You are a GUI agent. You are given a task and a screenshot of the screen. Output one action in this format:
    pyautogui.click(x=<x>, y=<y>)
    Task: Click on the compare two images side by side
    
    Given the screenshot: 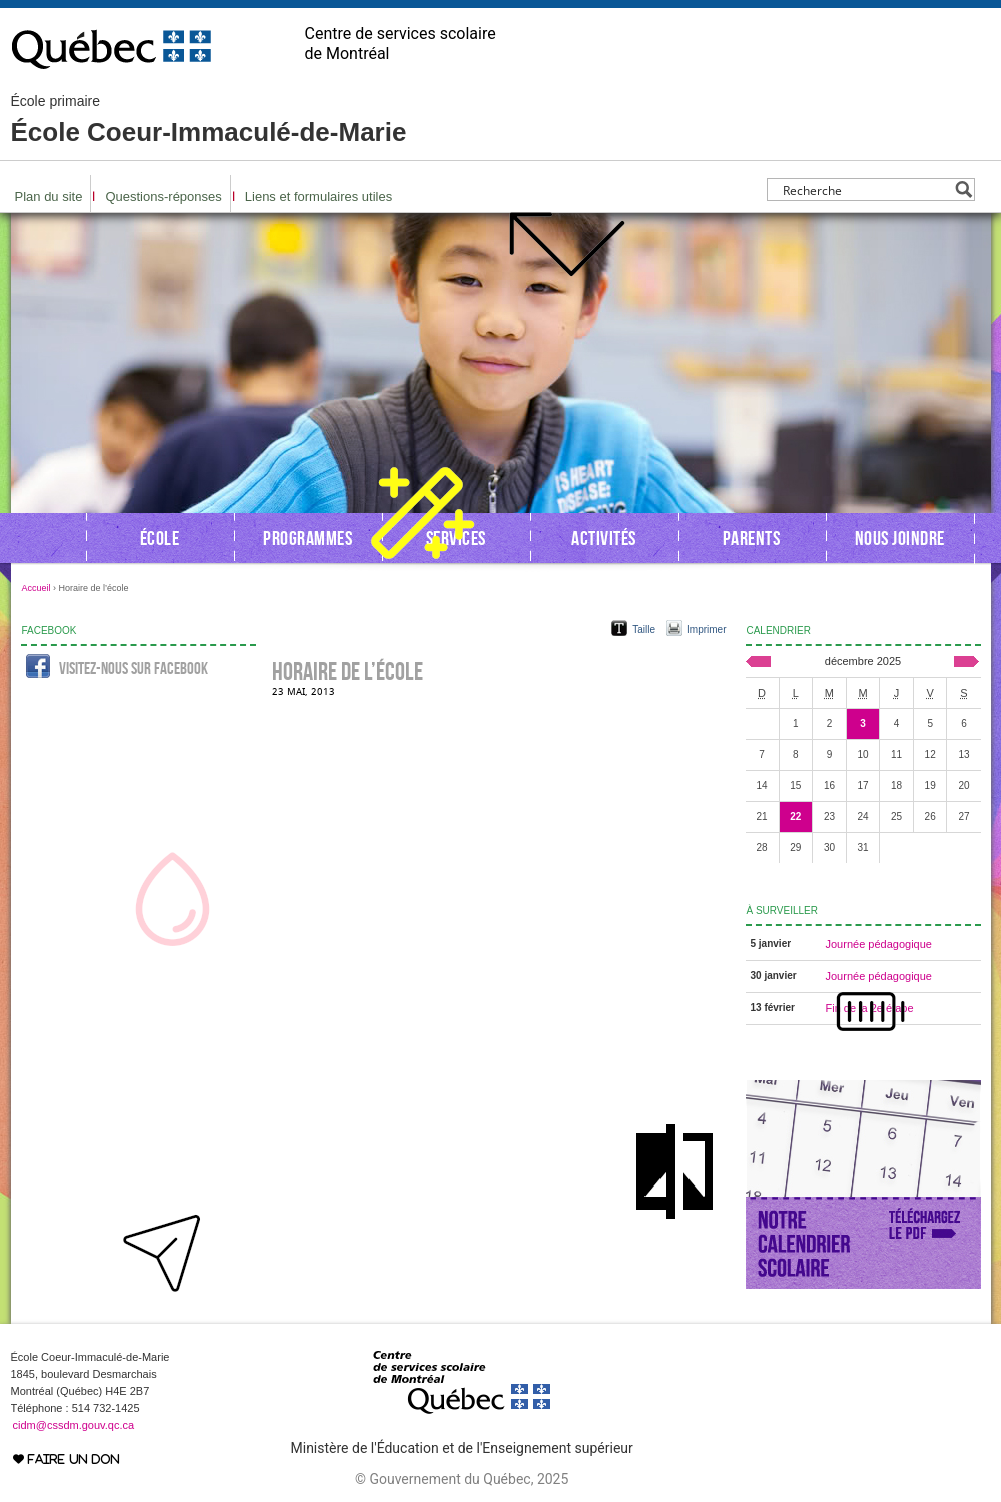 What is the action you would take?
    pyautogui.click(x=674, y=1171)
    